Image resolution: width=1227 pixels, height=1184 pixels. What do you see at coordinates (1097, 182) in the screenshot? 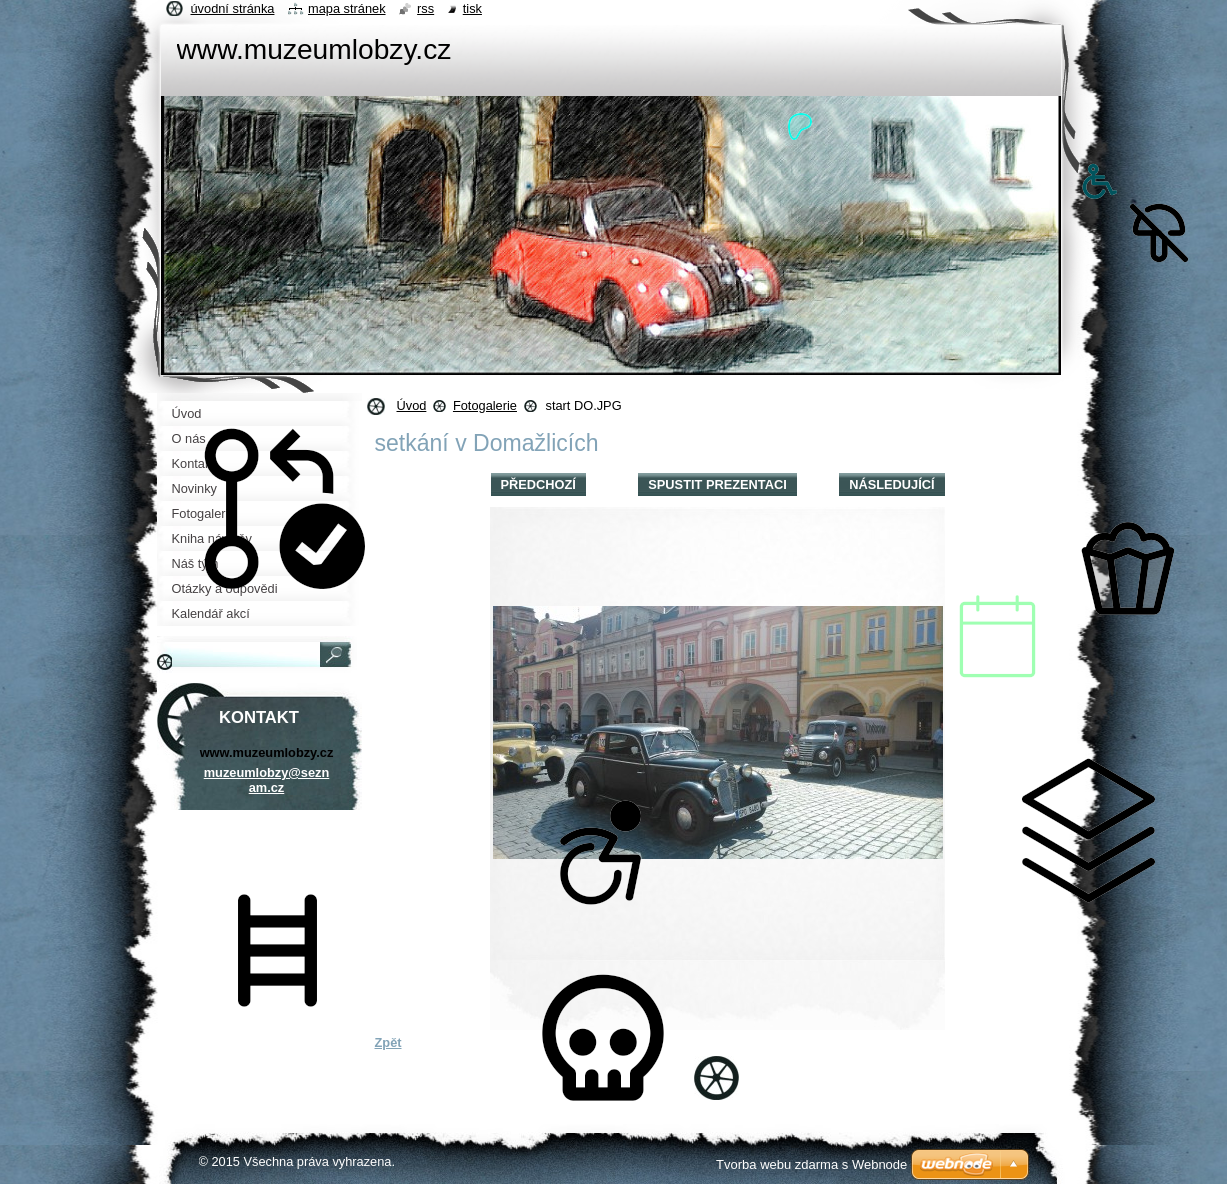
I see `indicates wheelchair accessible facilities` at bounding box center [1097, 182].